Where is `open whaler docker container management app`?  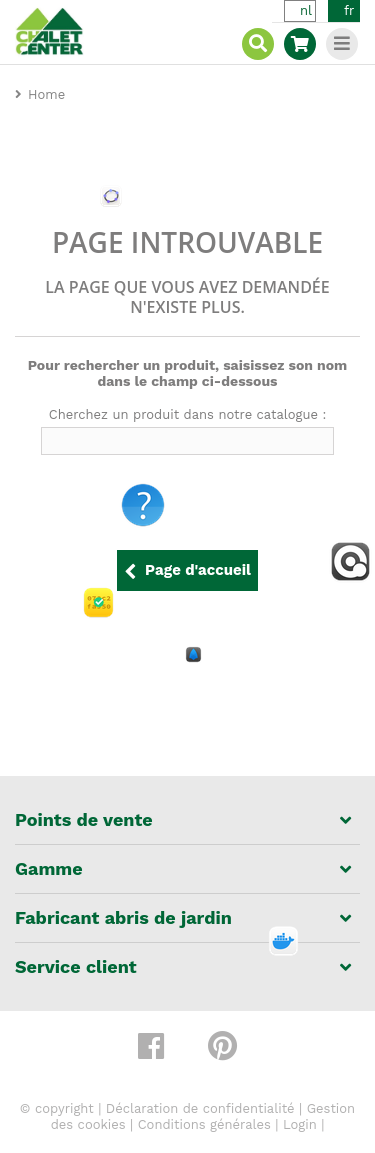 open whaler docker container management app is located at coordinates (283, 940).